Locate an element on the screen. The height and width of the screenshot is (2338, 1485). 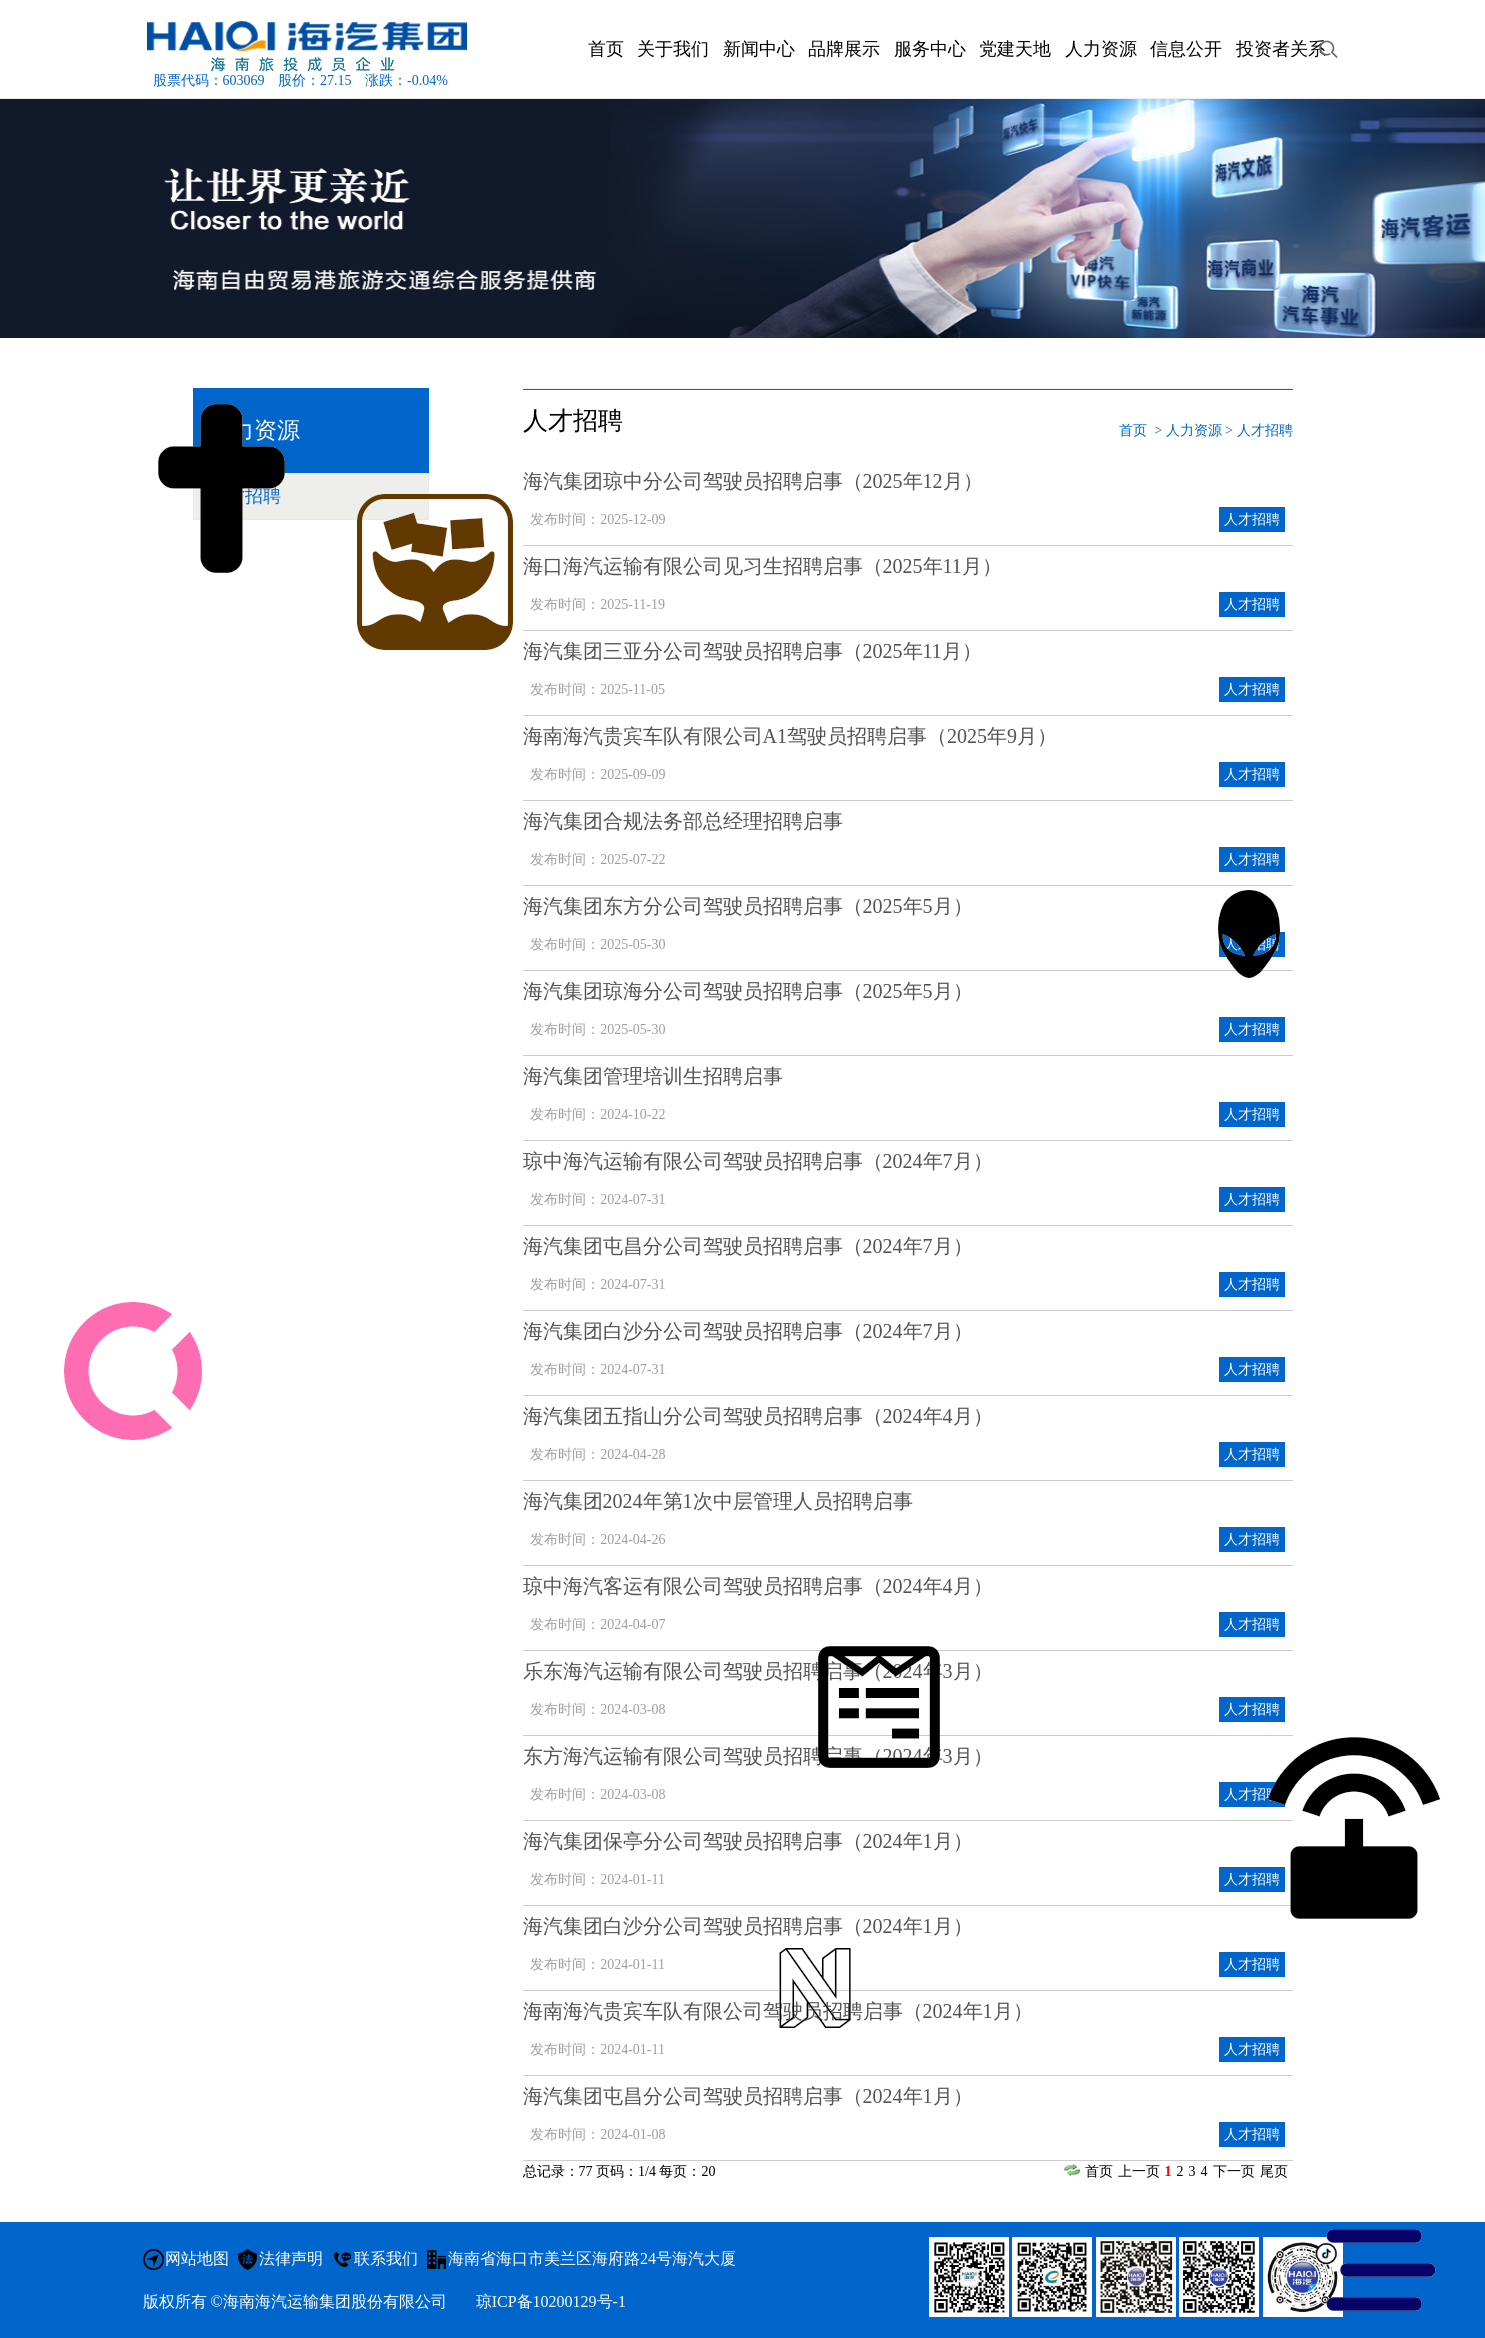
neos brand logo is located at coordinates (815, 1988).